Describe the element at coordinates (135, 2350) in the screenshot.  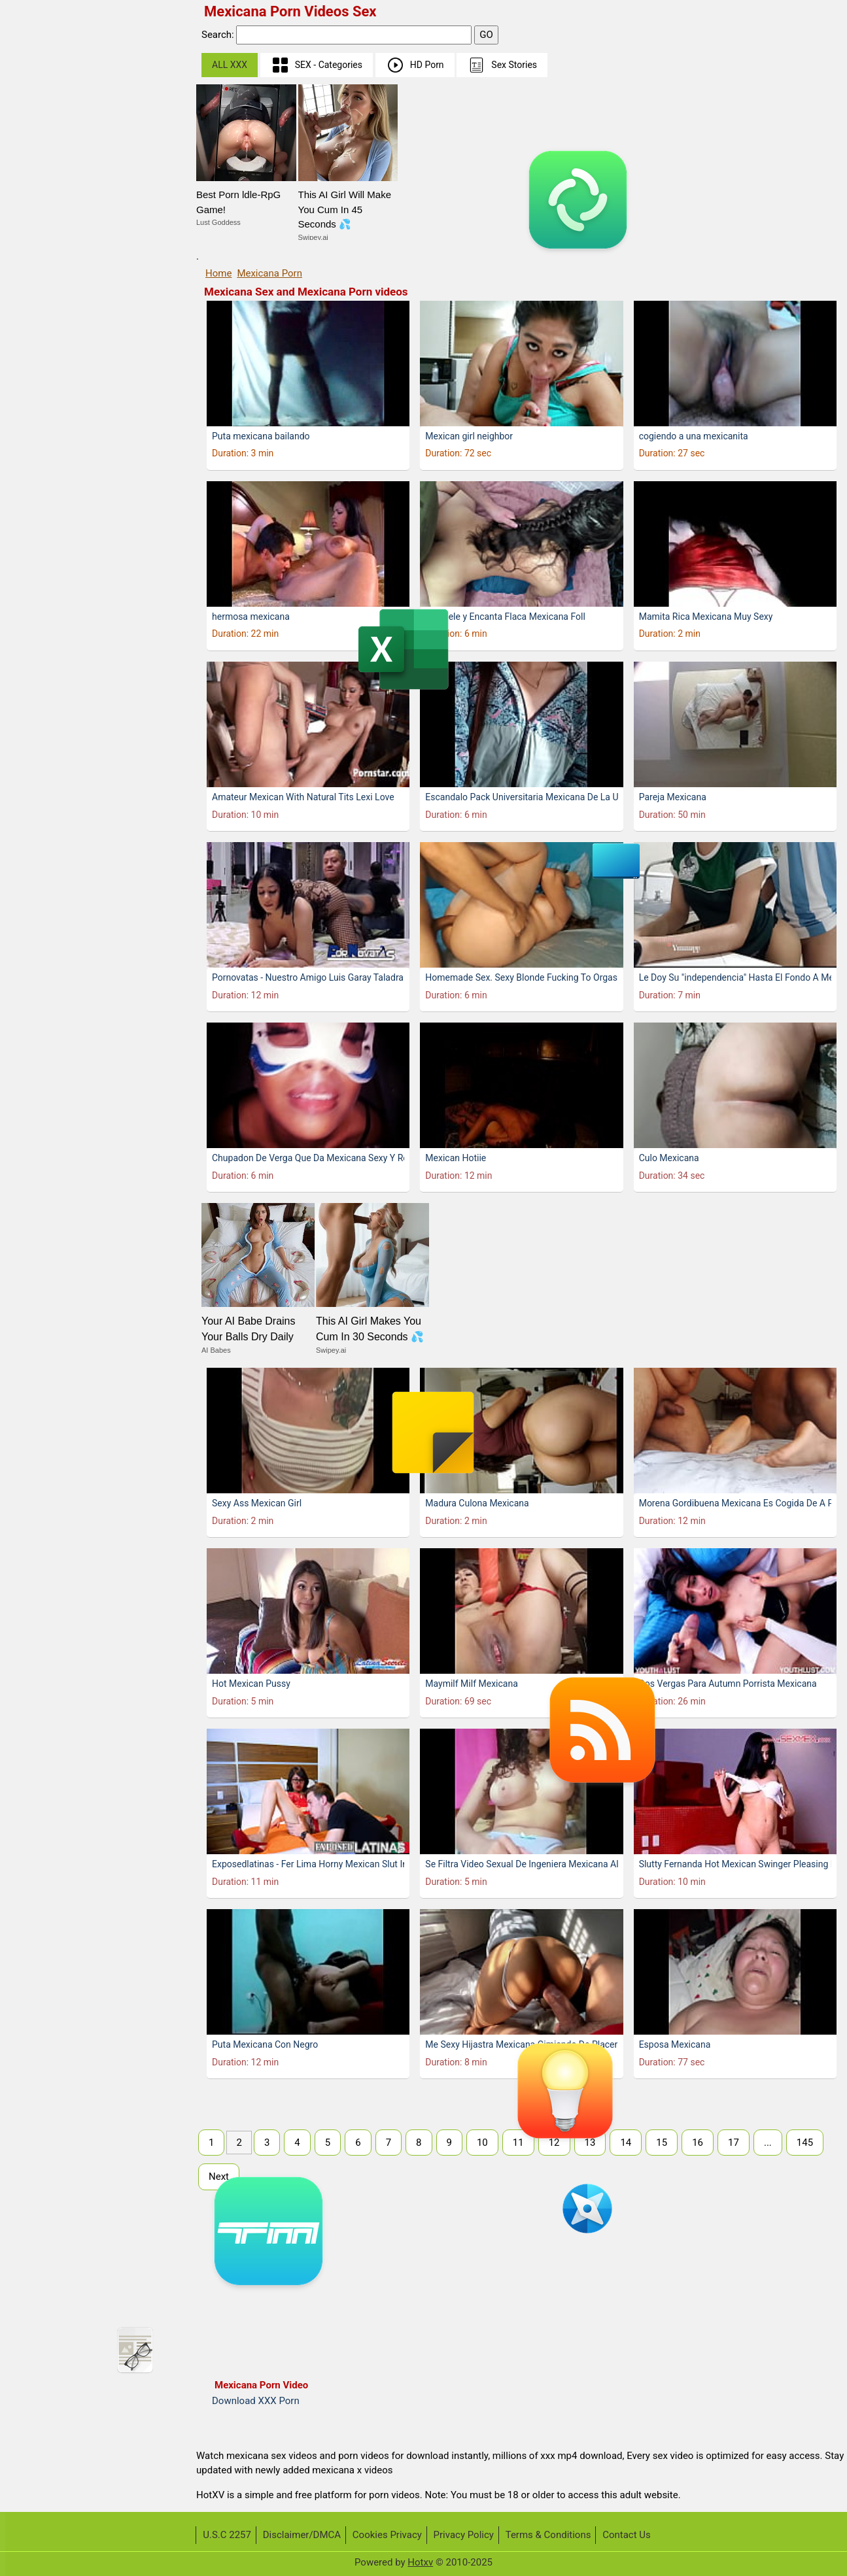
I see `open documents viewer app` at that location.